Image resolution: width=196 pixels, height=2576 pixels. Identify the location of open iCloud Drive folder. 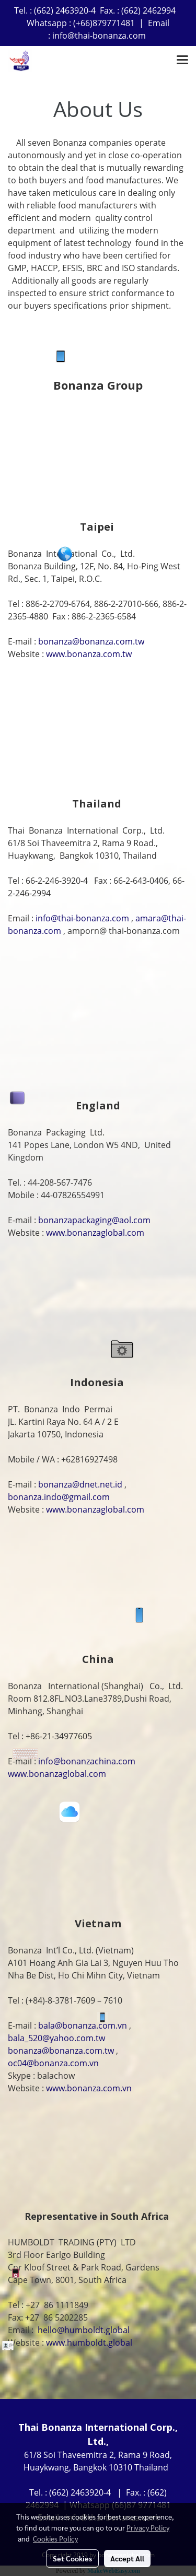
(70, 1812).